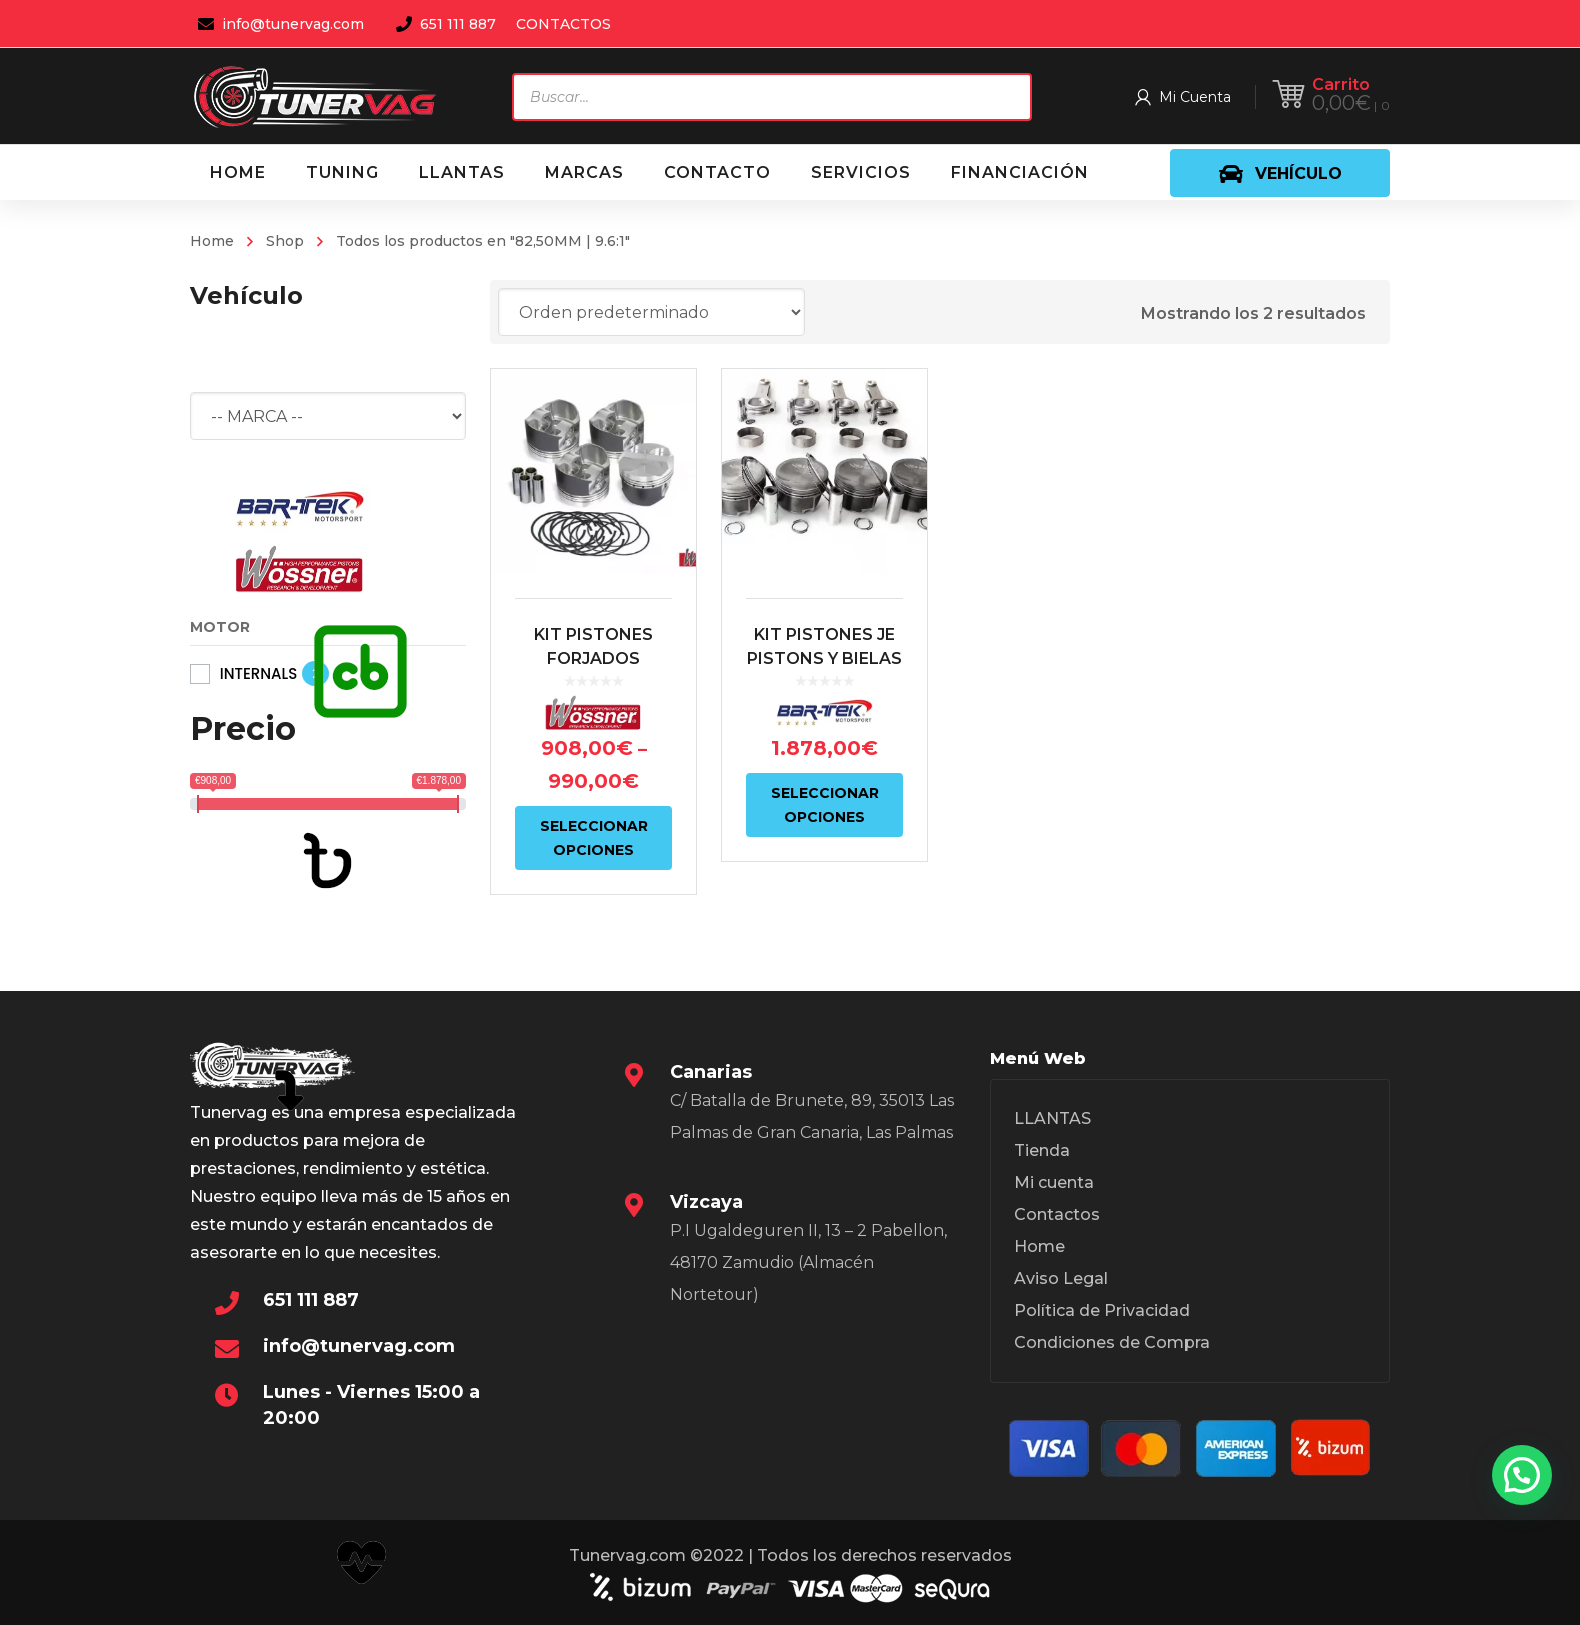 The height and width of the screenshot is (1625, 1580). I want to click on visit crunchbase company profile, so click(360, 671).